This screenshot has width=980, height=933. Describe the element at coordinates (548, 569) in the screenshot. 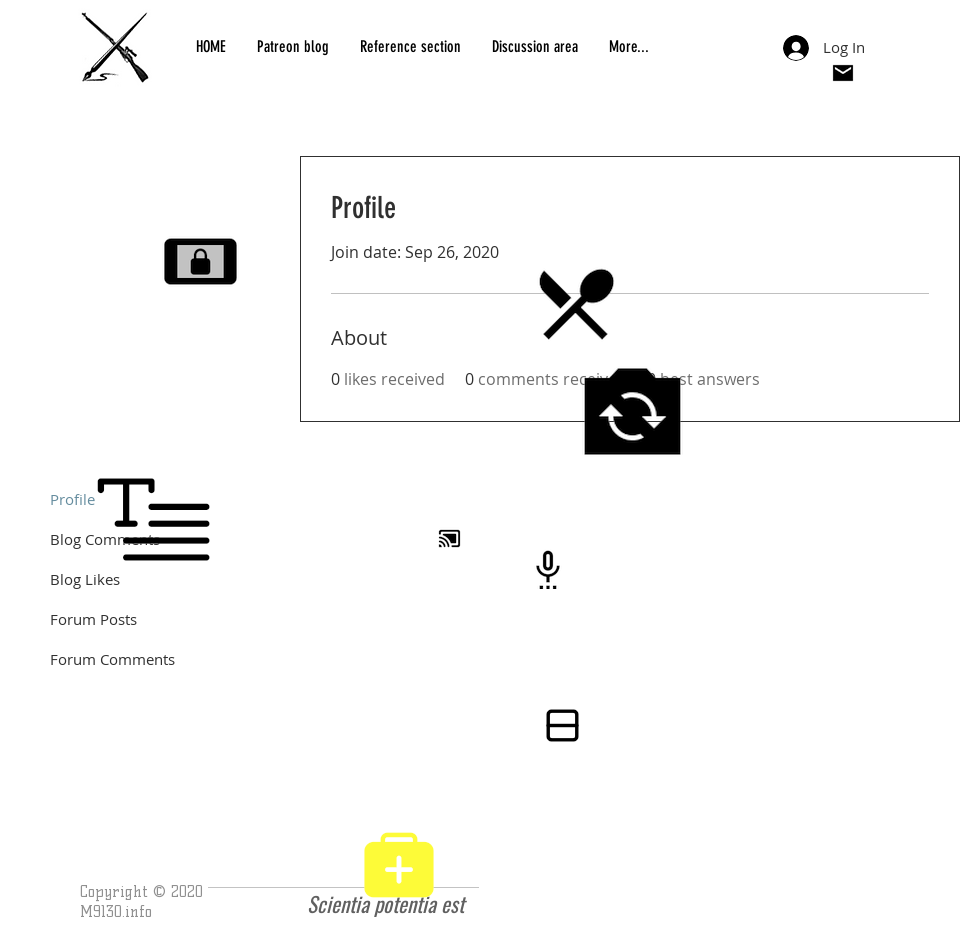

I see `access voice input settings` at that location.